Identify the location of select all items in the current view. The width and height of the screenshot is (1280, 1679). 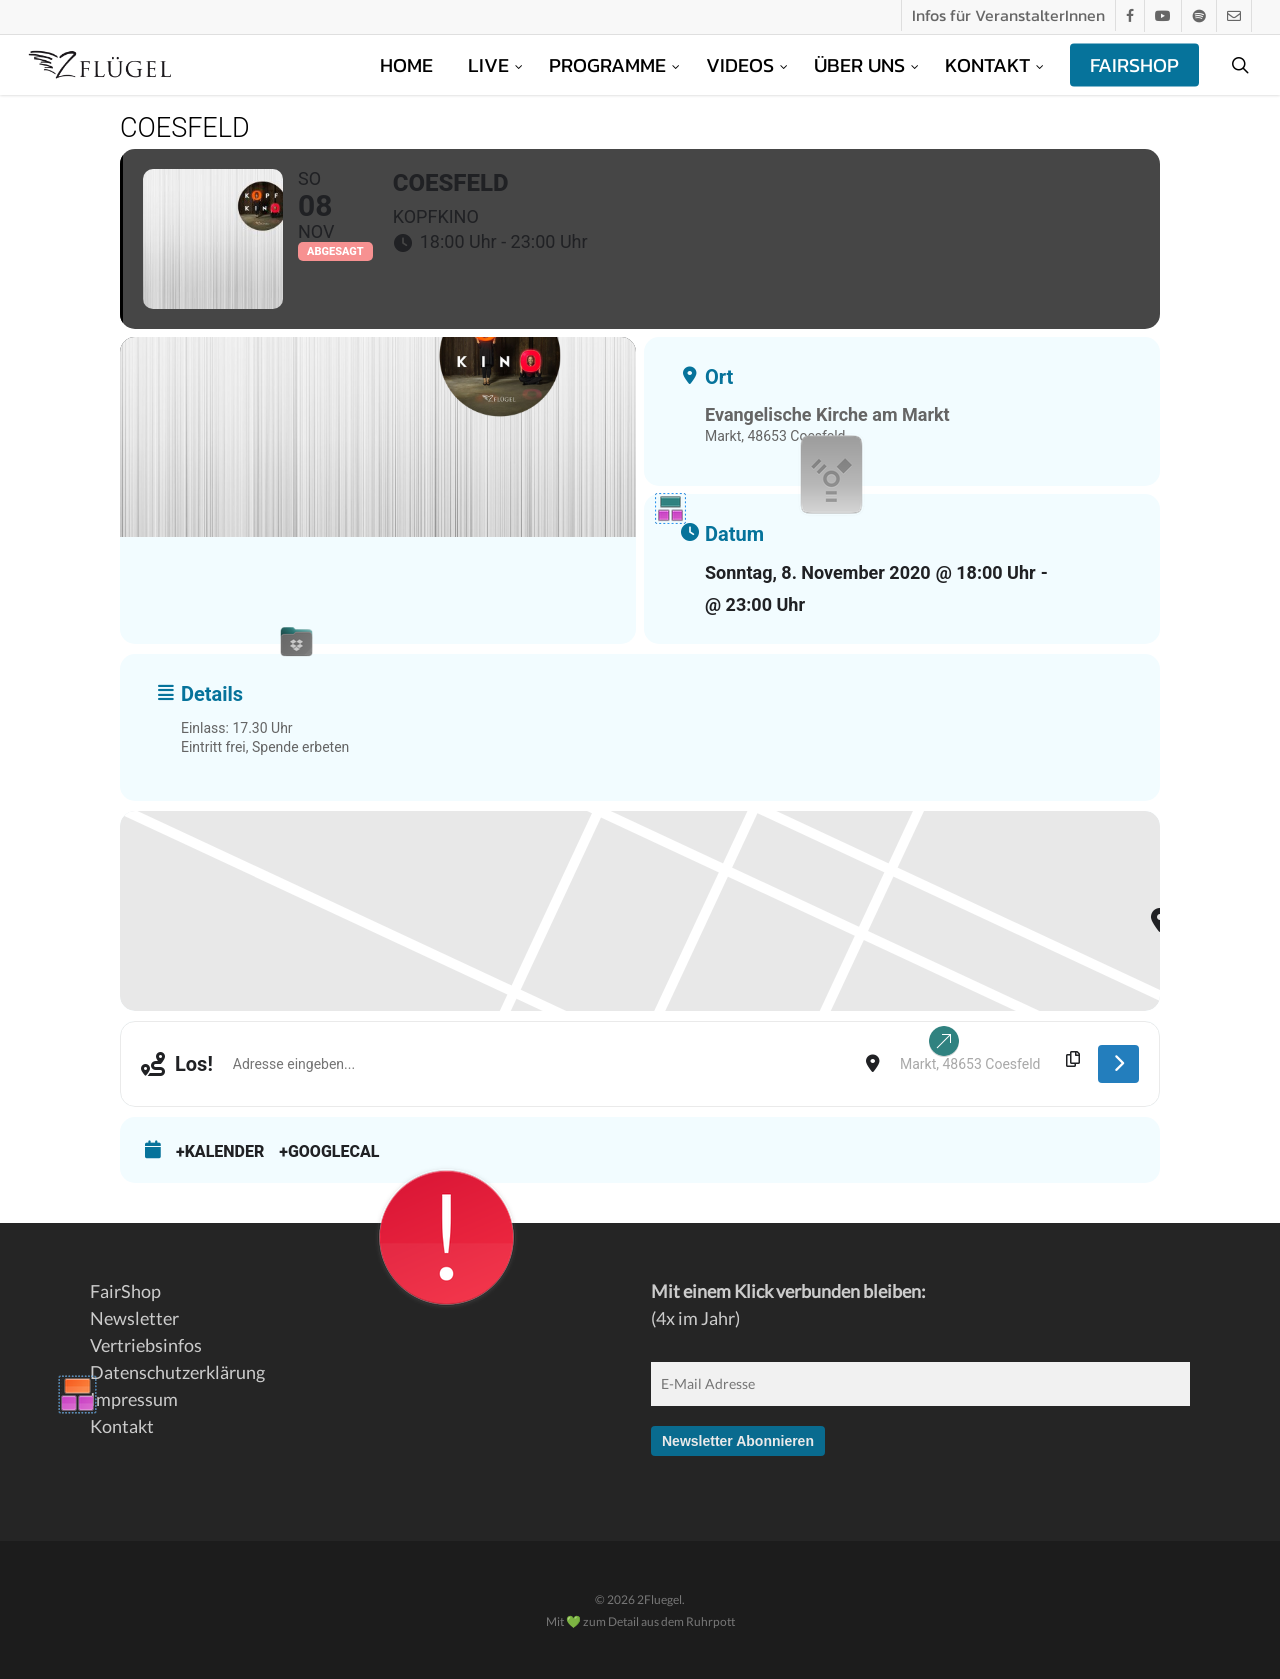
(670, 508).